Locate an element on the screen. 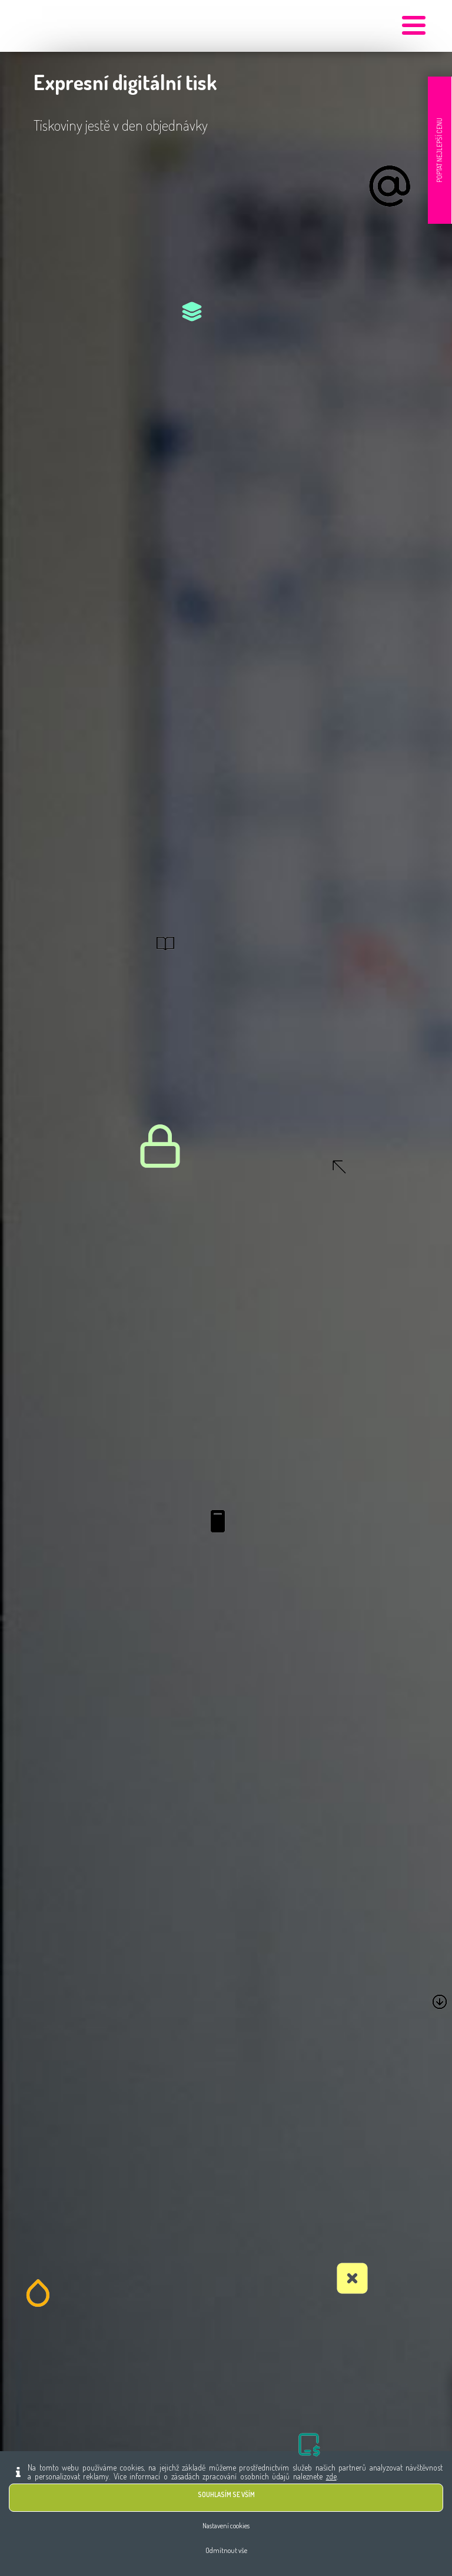  close or dismiss a modal window is located at coordinates (352, 2278).